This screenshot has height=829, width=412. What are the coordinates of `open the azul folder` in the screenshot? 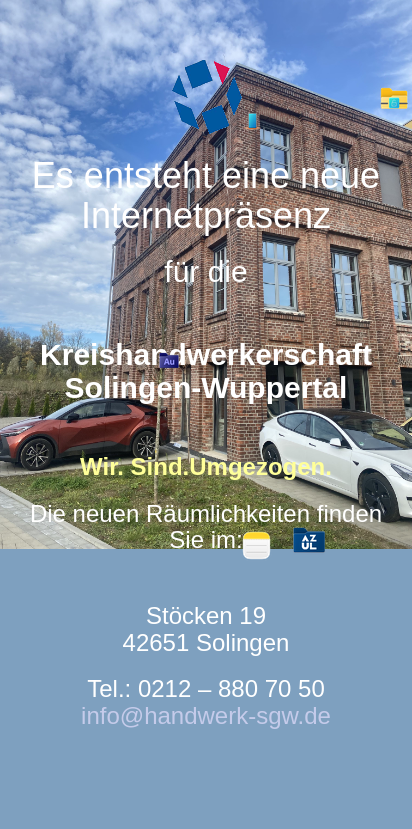 It's located at (309, 541).